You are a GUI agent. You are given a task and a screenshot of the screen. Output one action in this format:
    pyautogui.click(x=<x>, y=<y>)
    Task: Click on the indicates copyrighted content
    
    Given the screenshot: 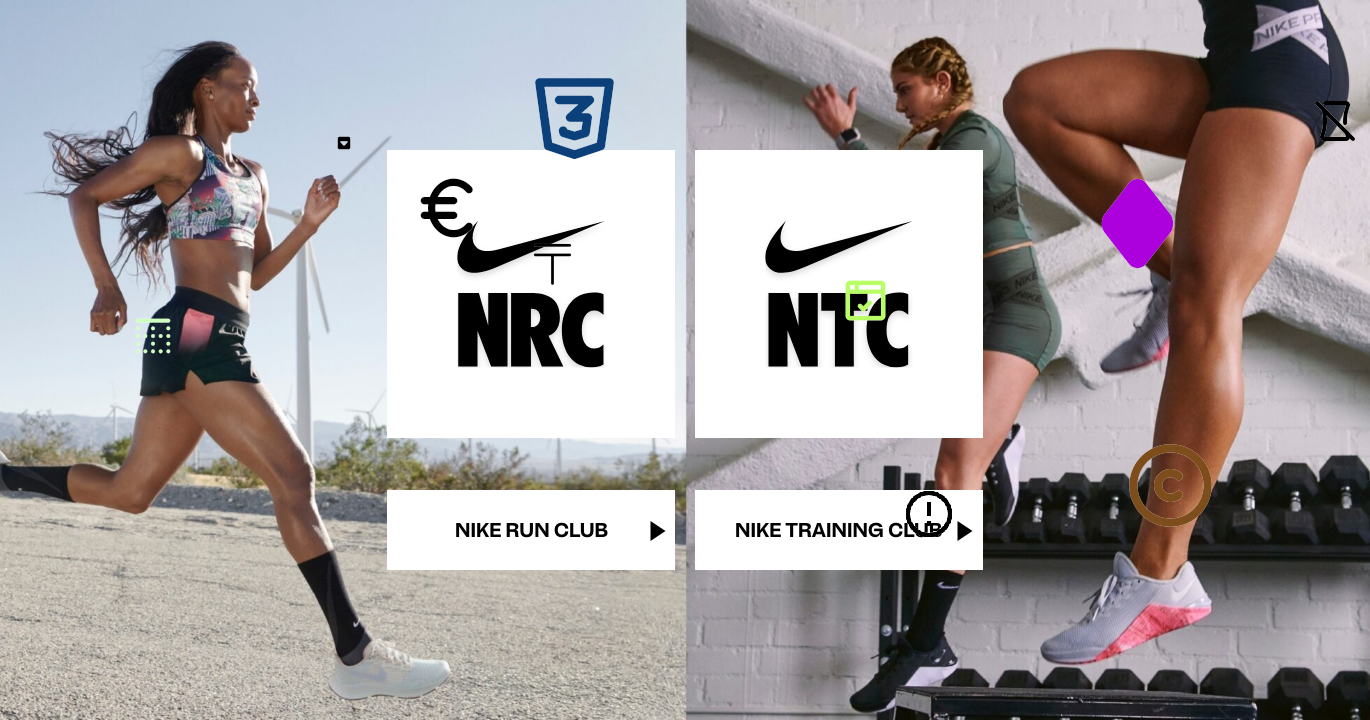 What is the action you would take?
    pyautogui.click(x=1170, y=485)
    